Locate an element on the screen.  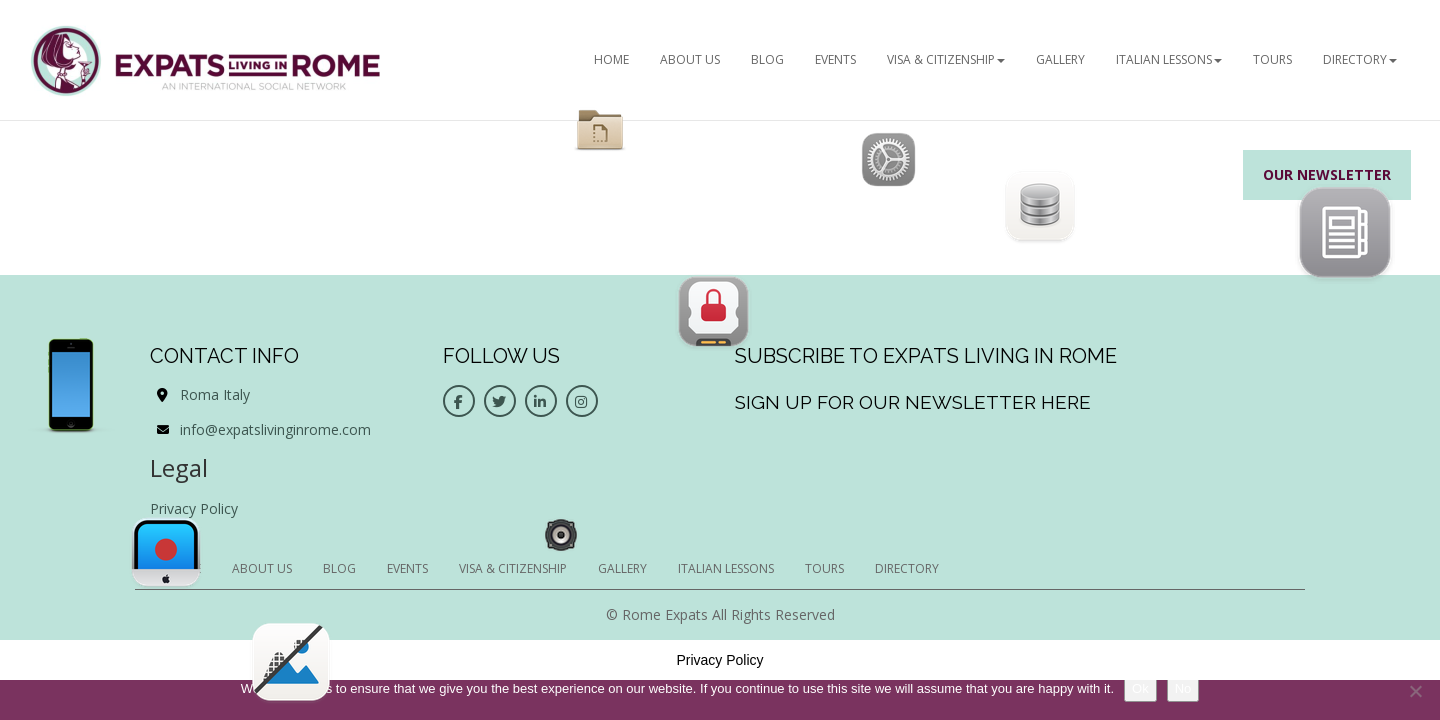
launch xwayland video bridge for screen sharing is located at coordinates (166, 552).